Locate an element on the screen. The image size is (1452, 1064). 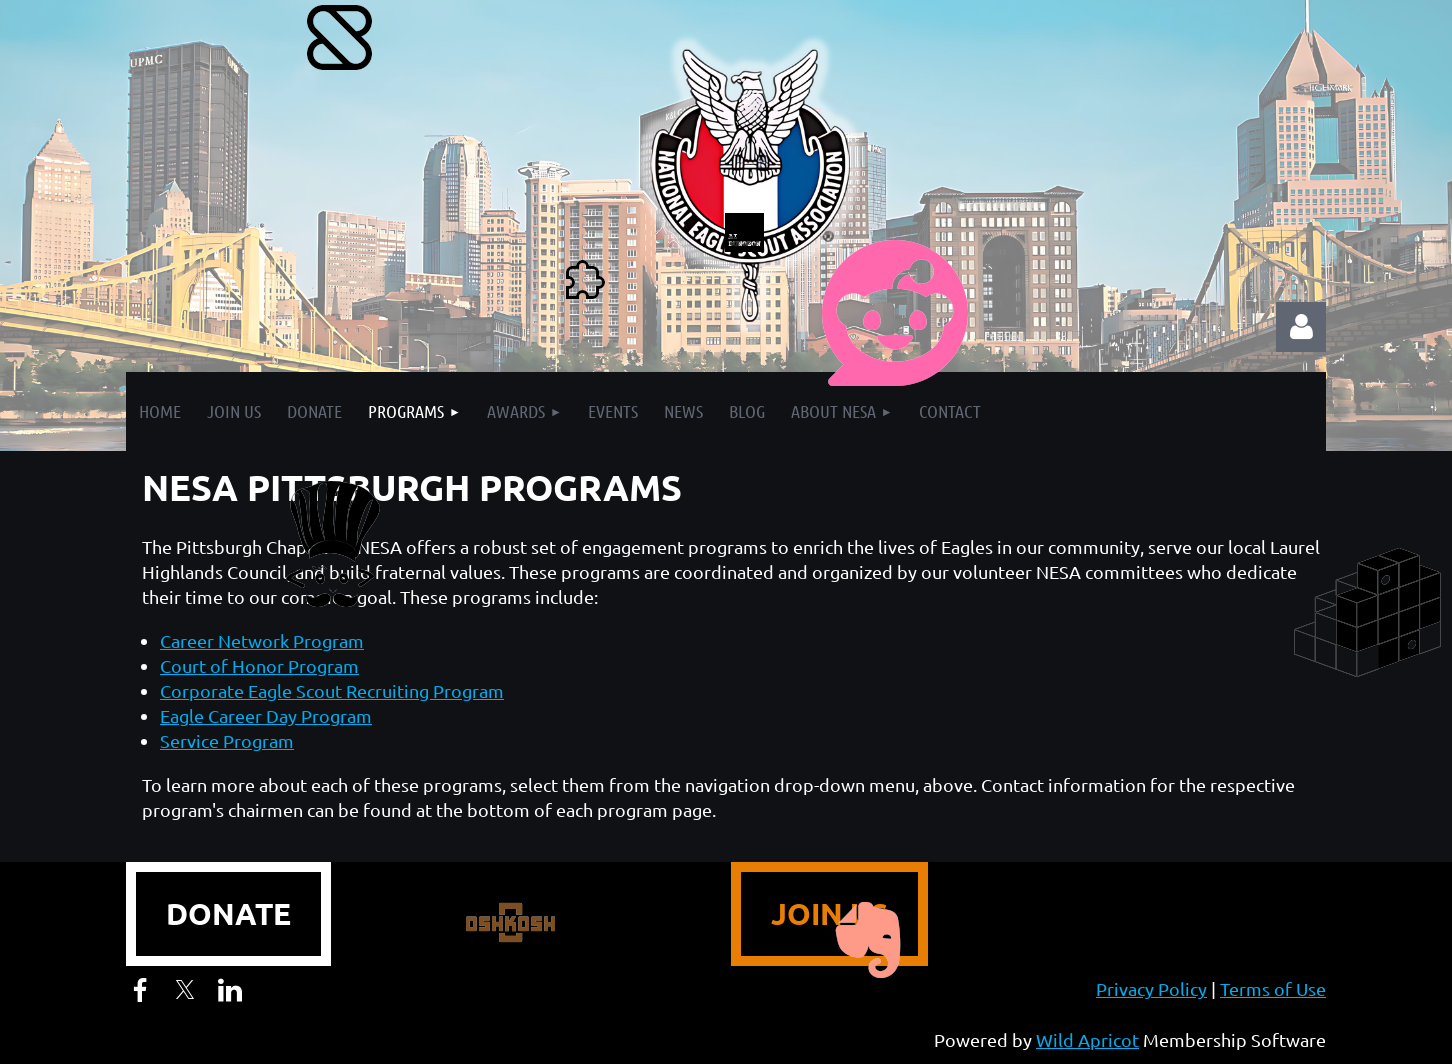
open Evernote app is located at coordinates (868, 940).